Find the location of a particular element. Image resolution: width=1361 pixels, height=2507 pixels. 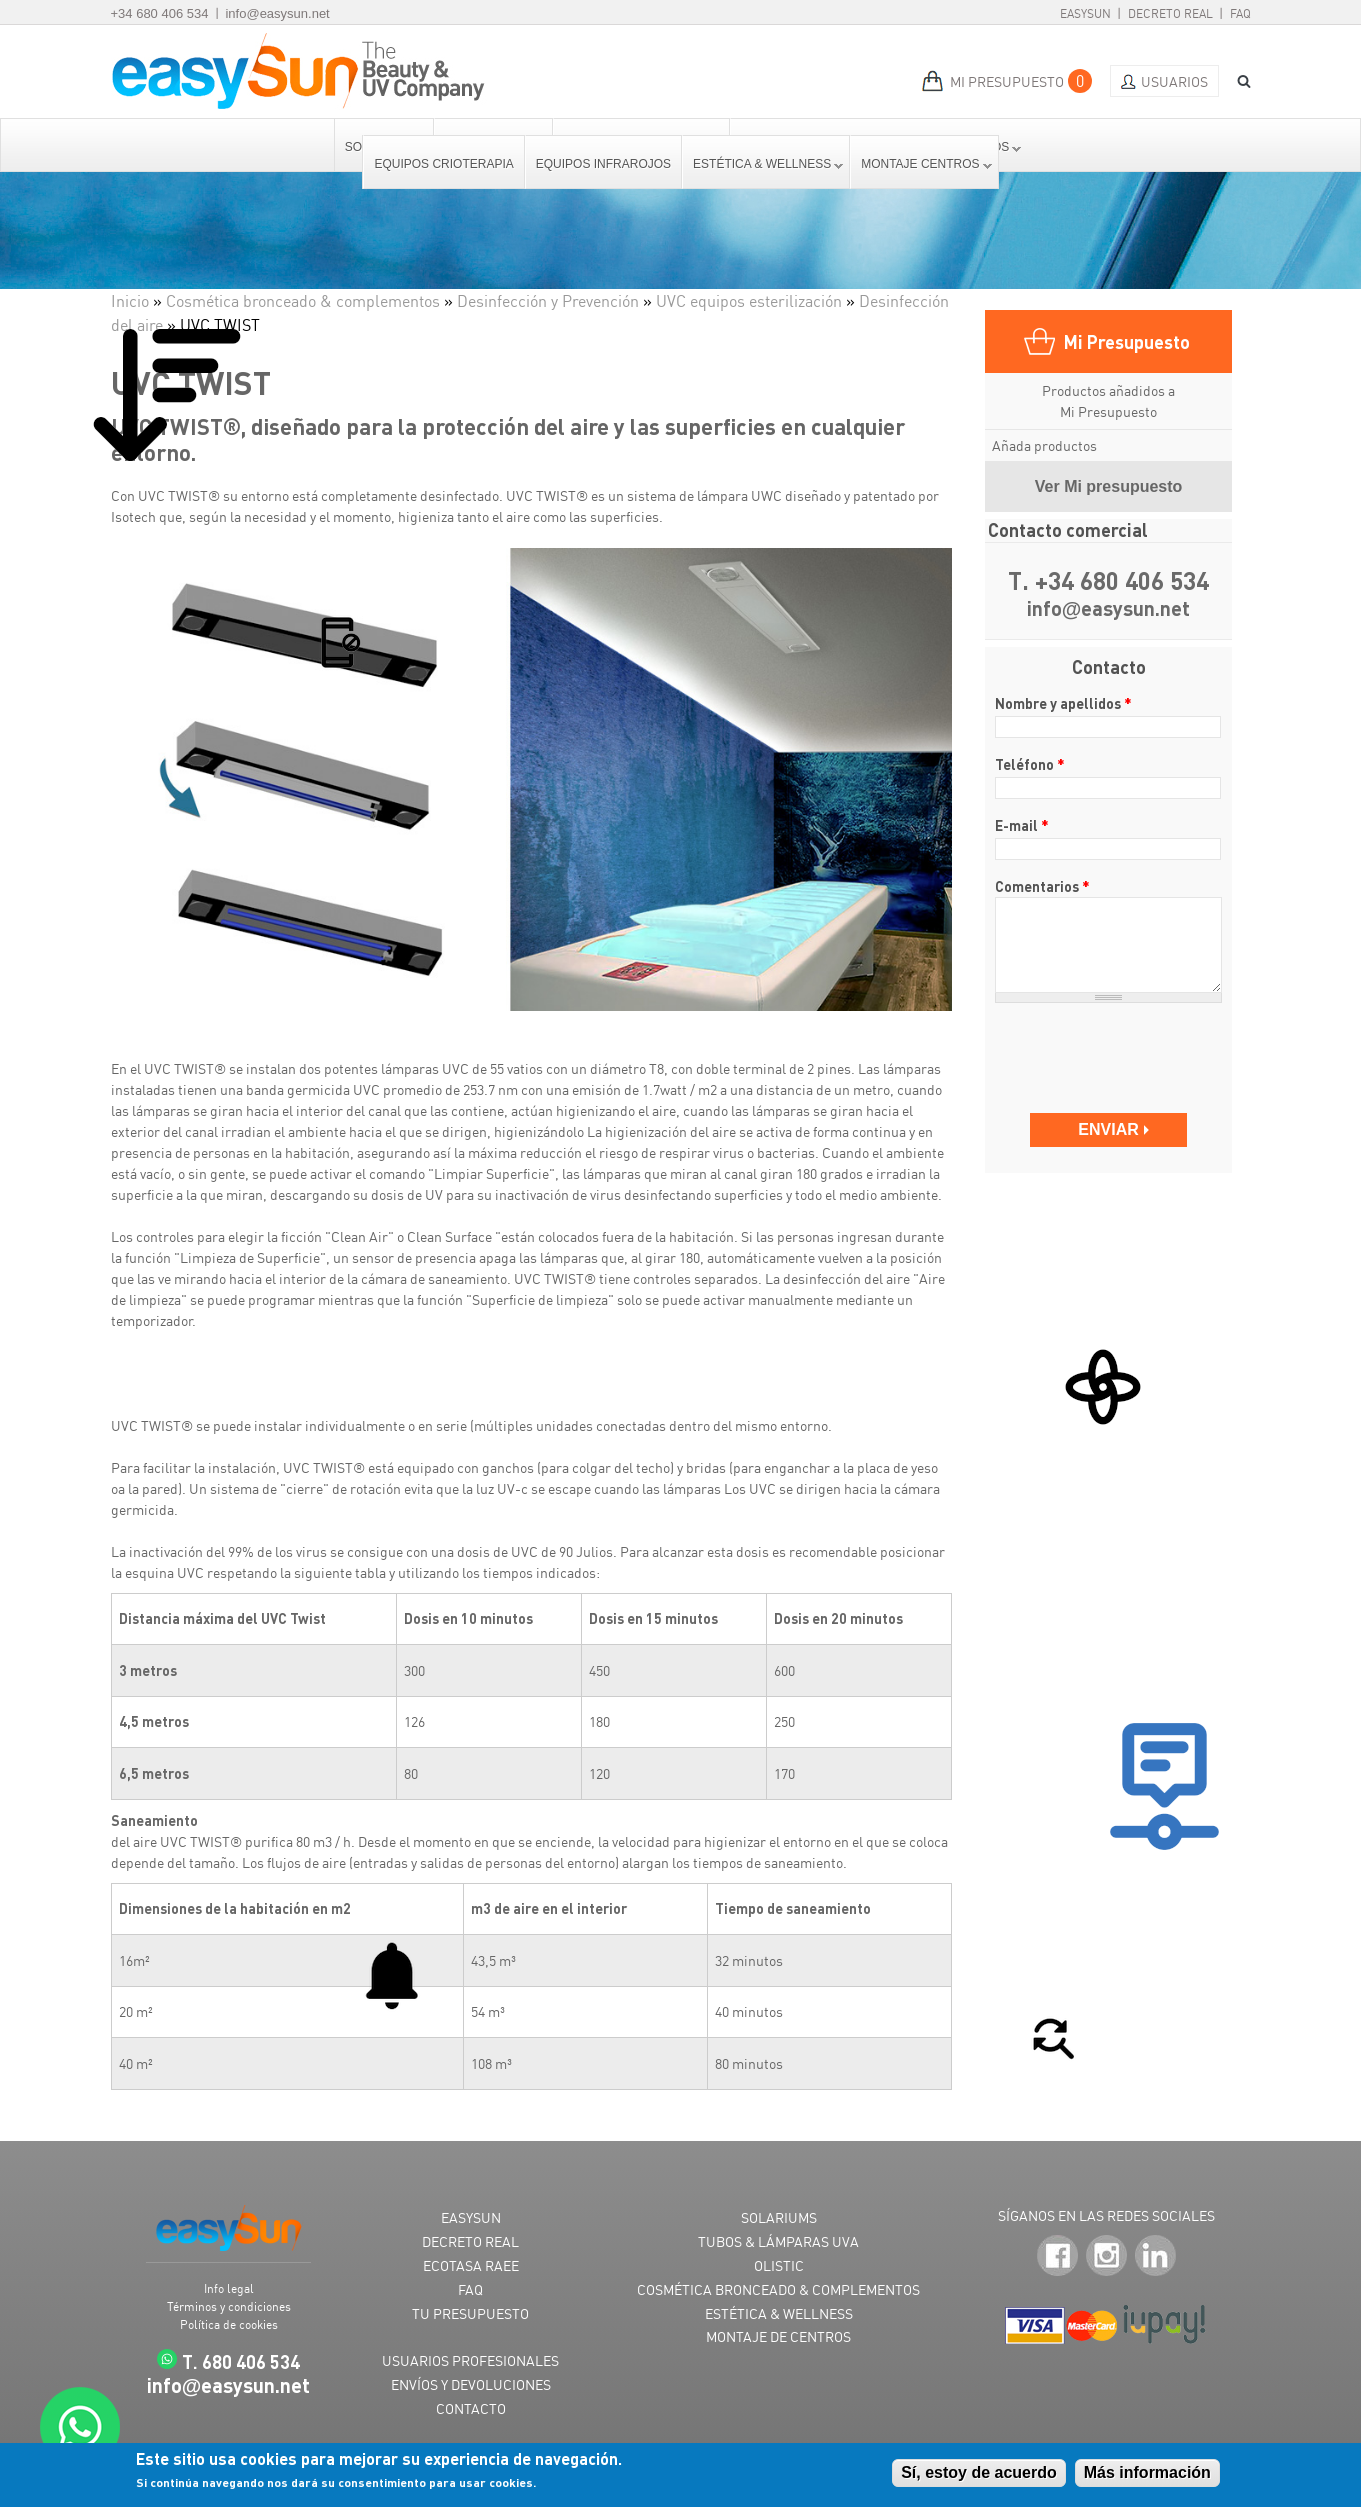

supernova app or service branding is located at coordinates (1103, 1387).